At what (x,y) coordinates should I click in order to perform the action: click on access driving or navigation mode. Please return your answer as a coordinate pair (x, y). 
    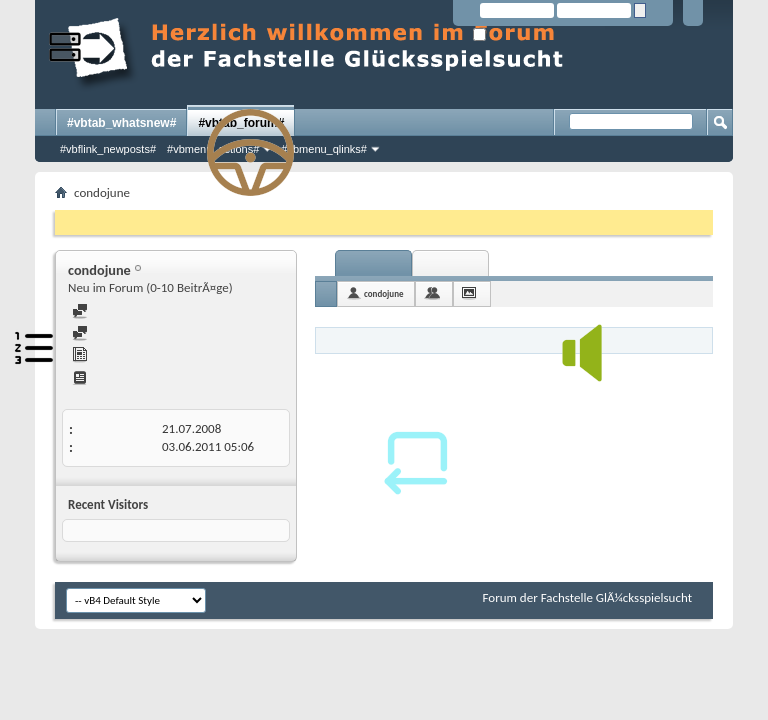
    Looking at the image, I should click on (250, 152).